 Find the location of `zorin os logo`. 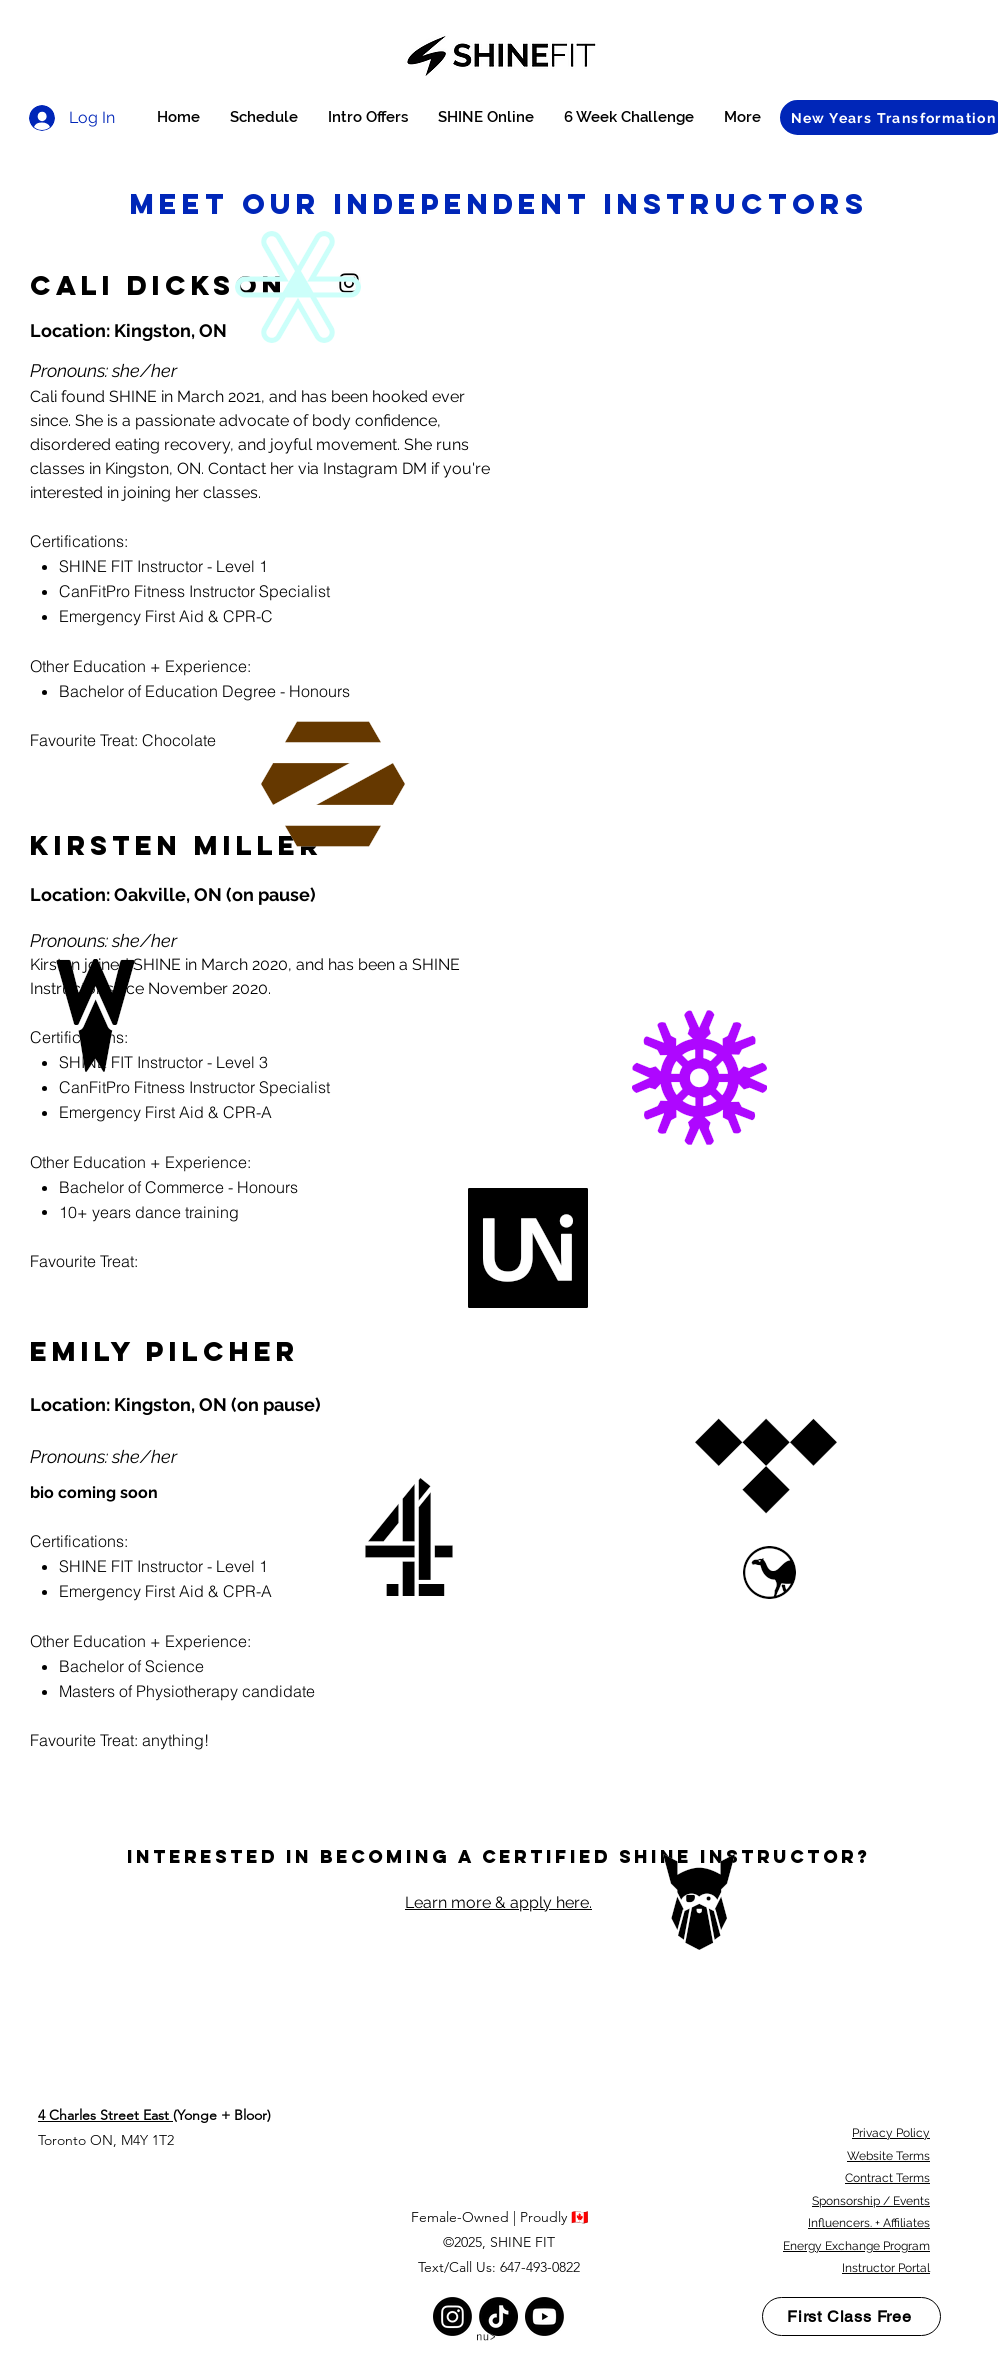

zorin os logo is located at coordinates (333, 784).